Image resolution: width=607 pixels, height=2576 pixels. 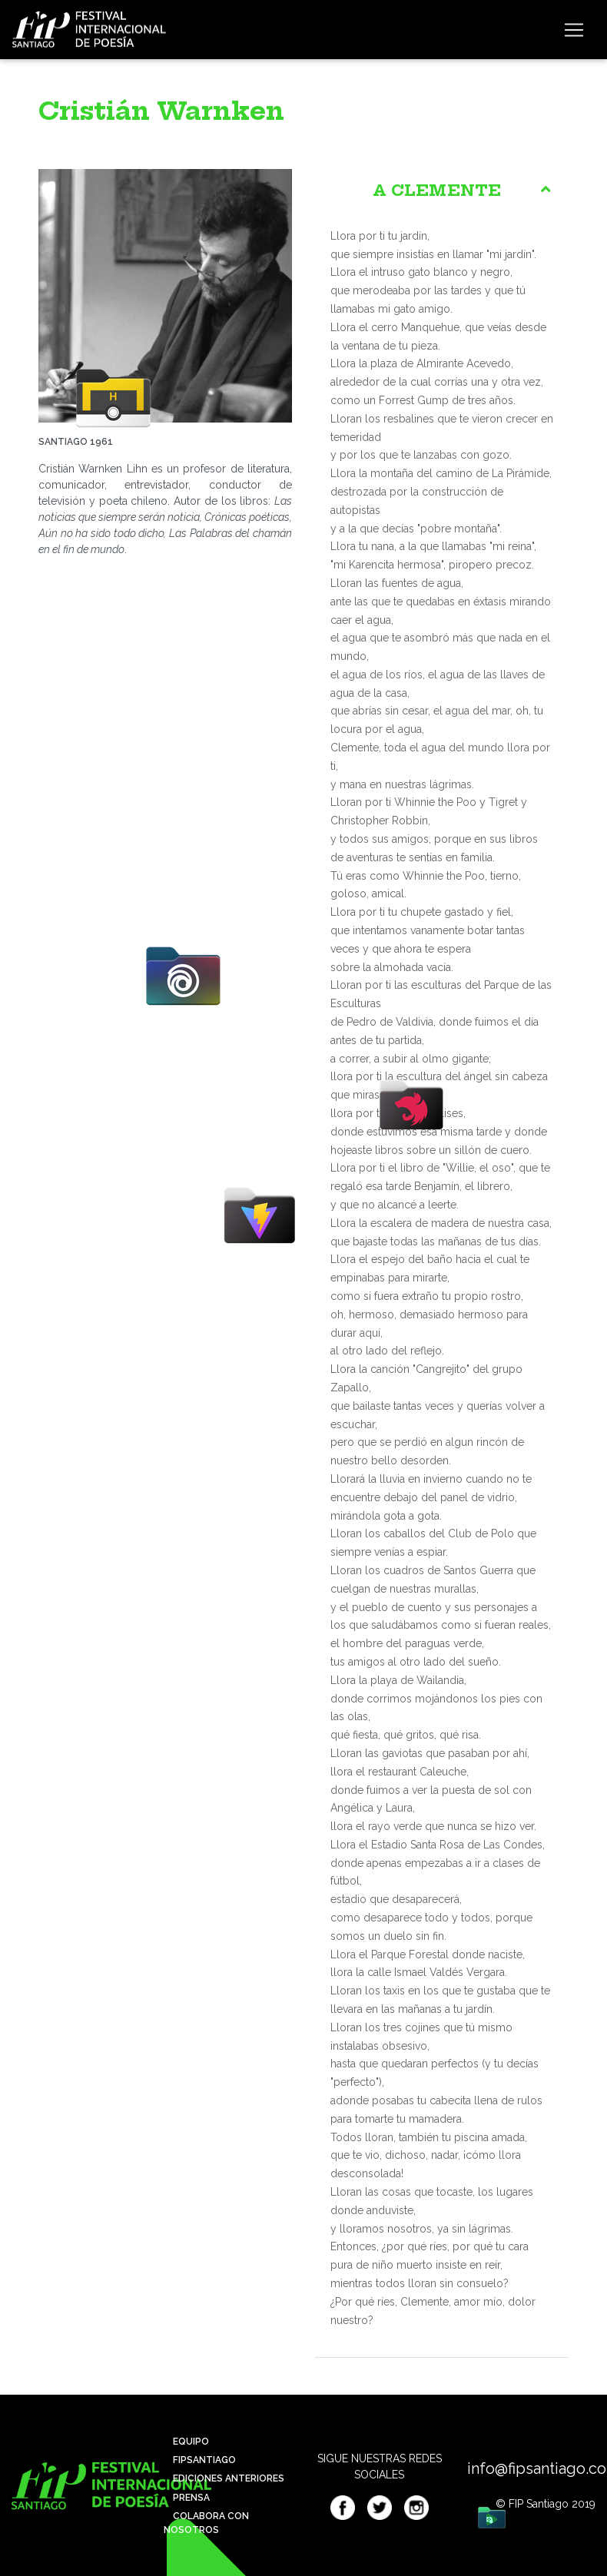 What do you see at coordinates (411, 1106) in the screenshot?
I see `open NestJS project folder` at bounding box center [411, 1106].